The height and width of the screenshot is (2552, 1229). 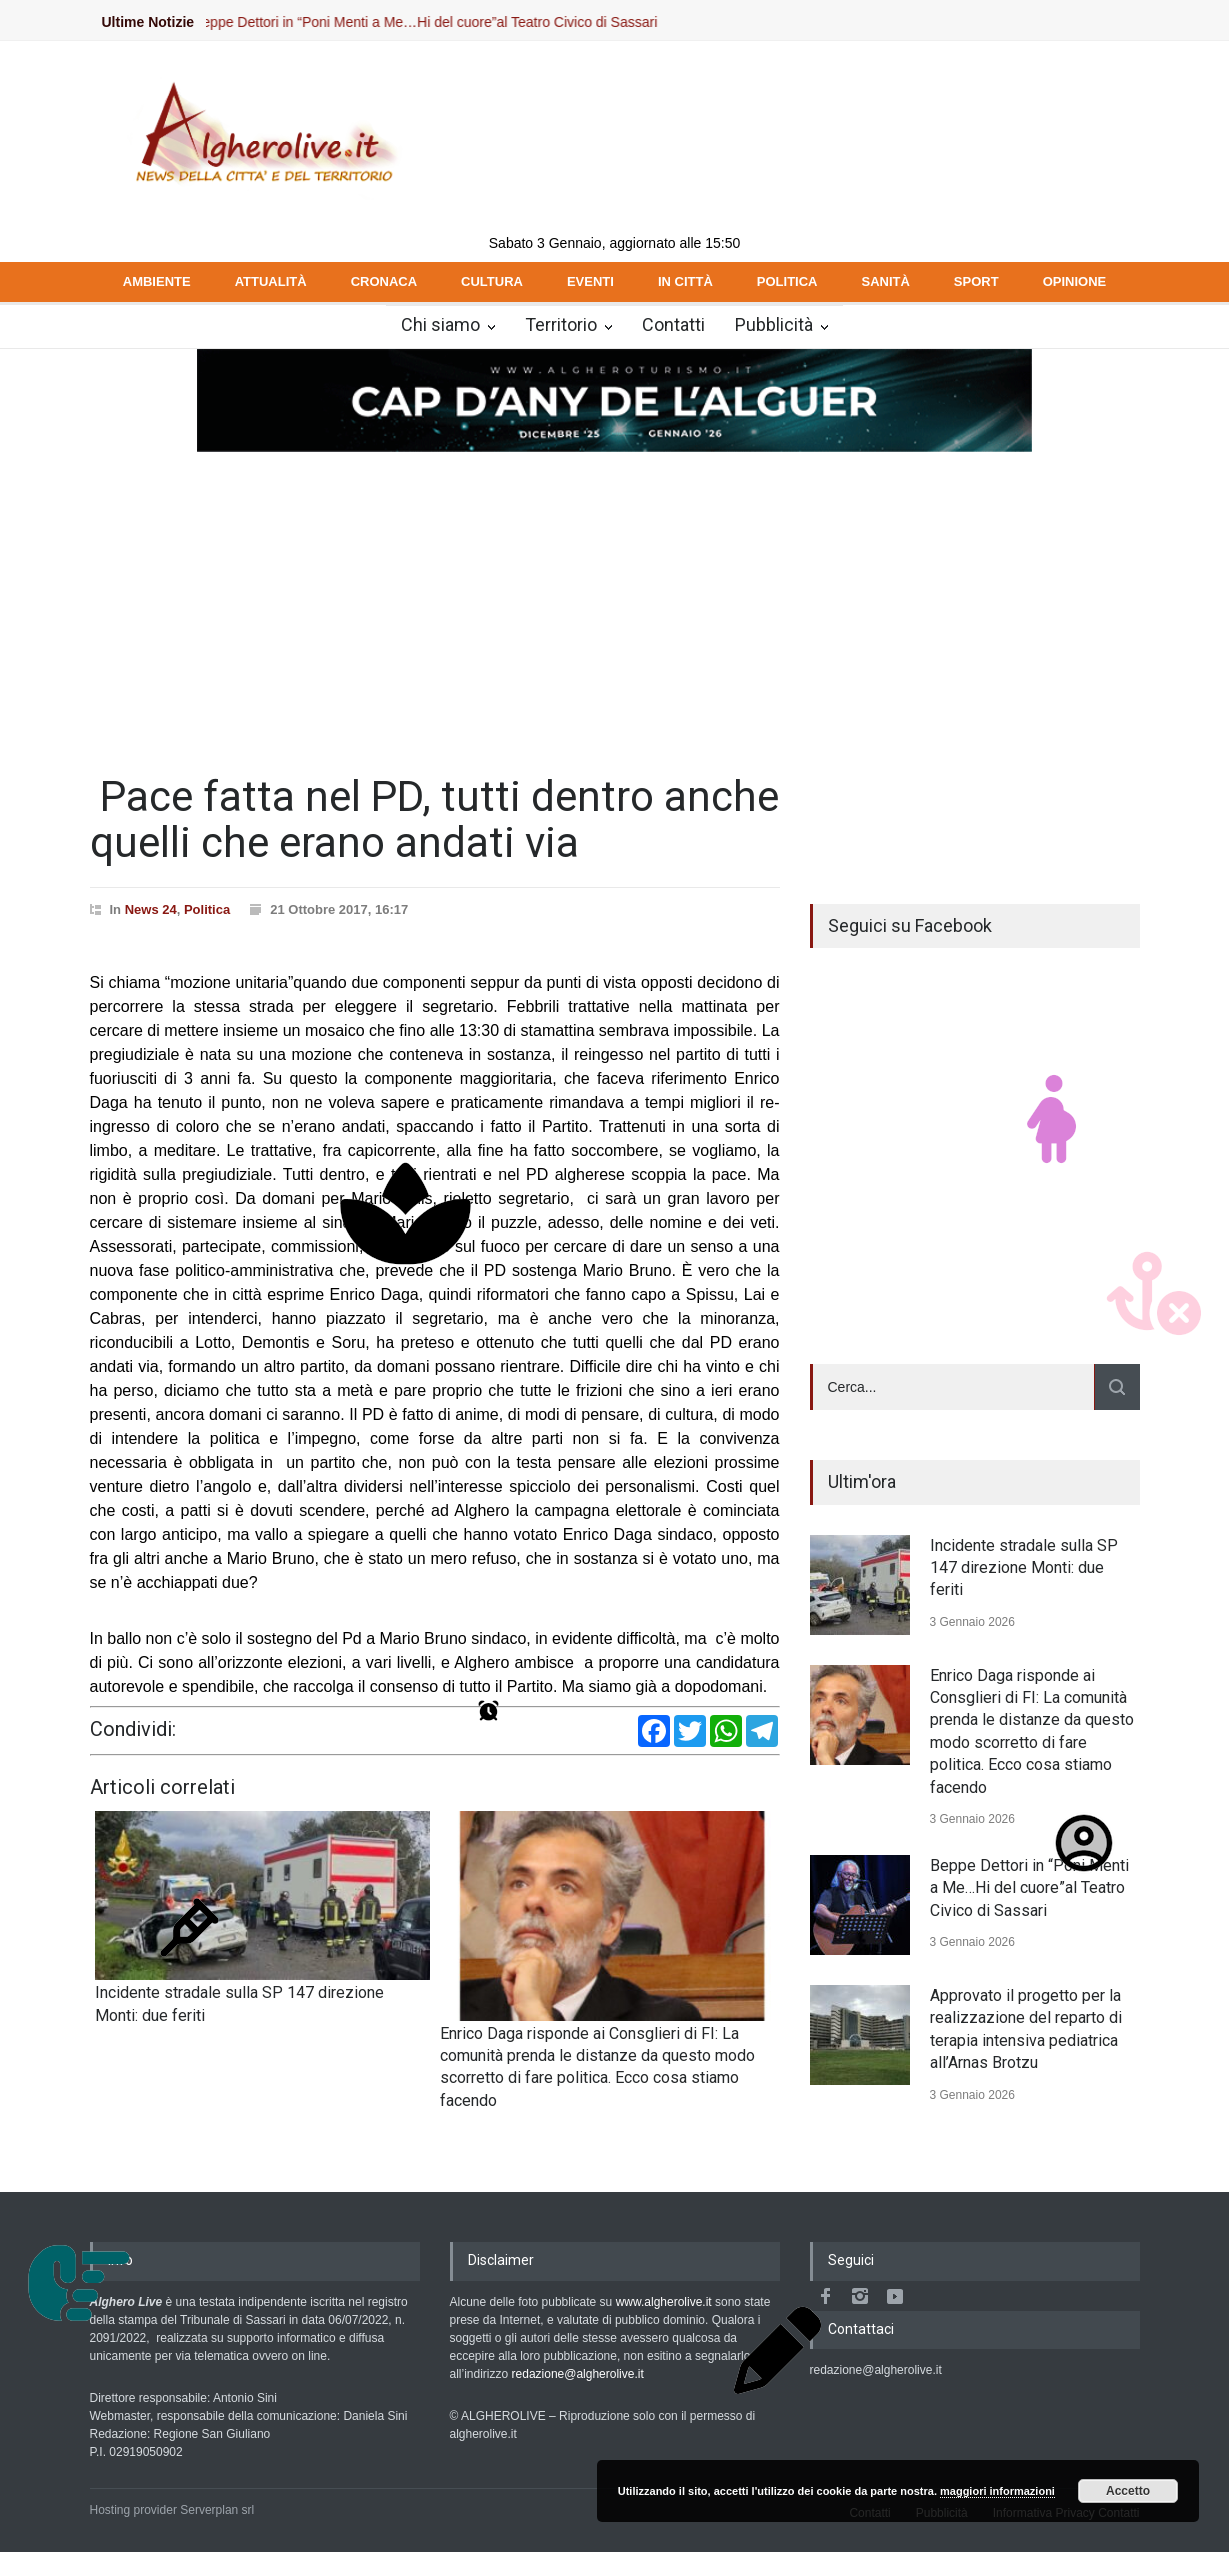 I want to click on edit content or text, so click(x=777, y=2350).